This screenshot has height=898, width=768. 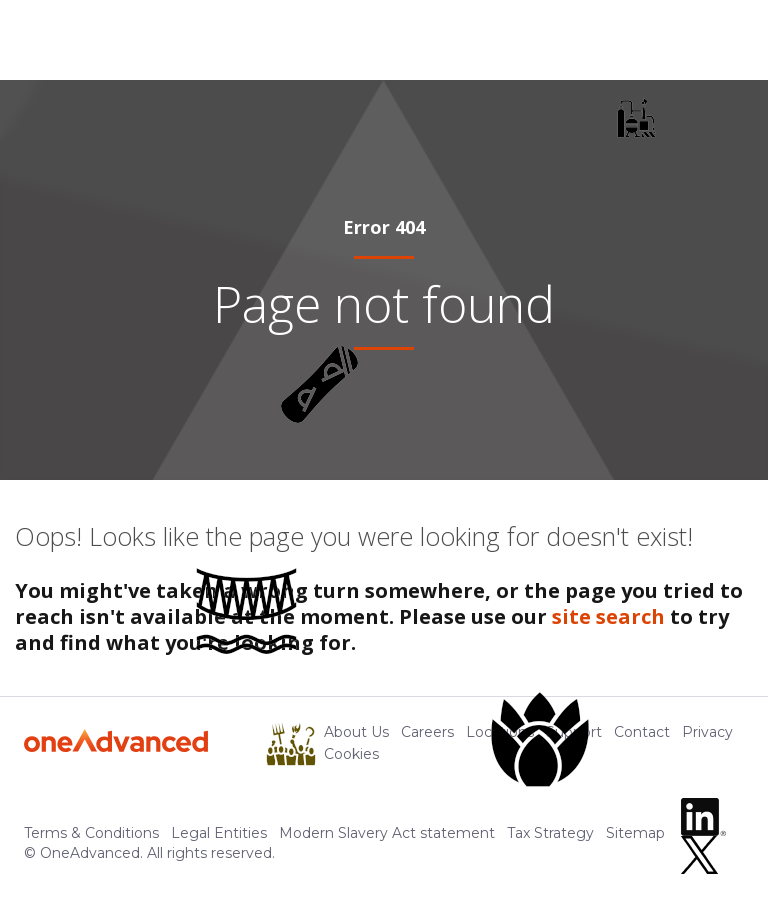 What do you see at coordinates (636, 117) in the screenshot?
I see `access refinery or processing facility in game` at bounding box center [636, 117].